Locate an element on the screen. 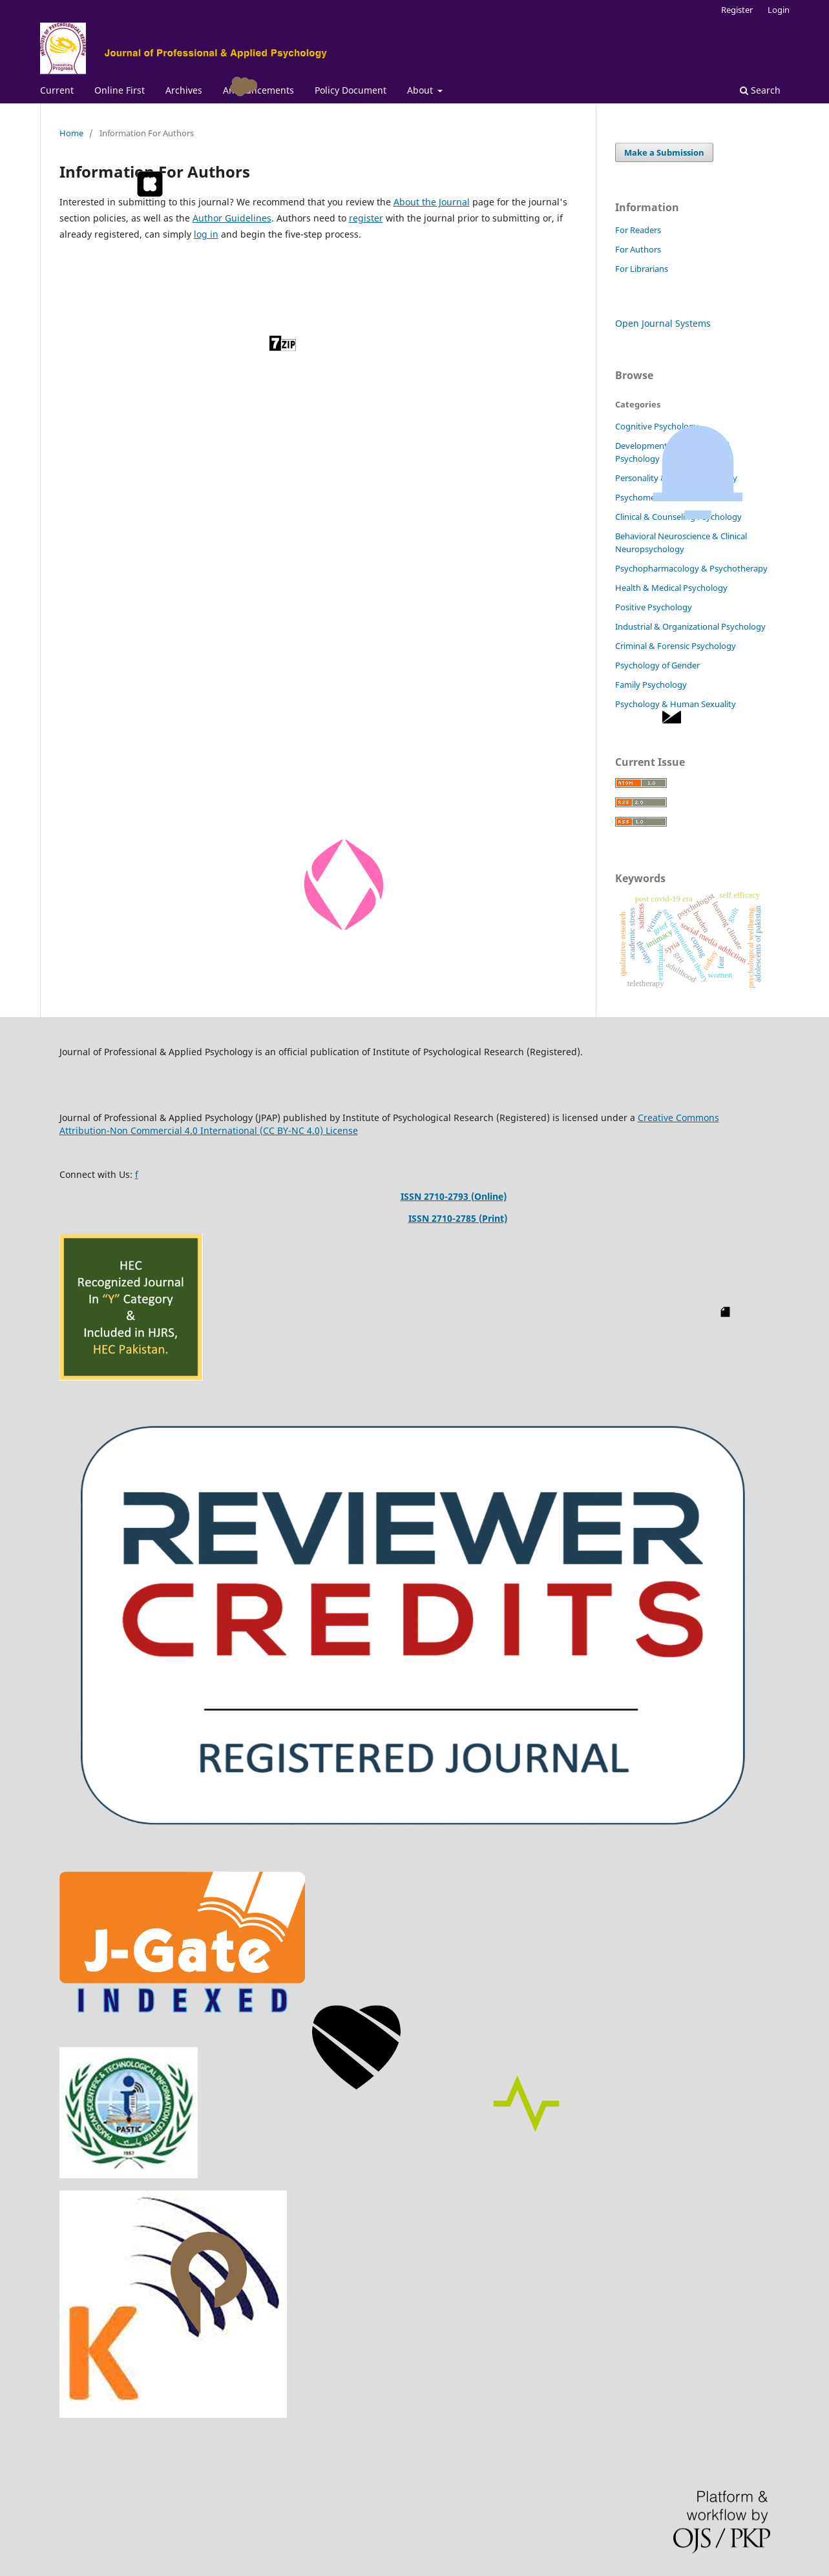 This screenshot has width=829, height=2576. Campaign Monitor logo is located at coordinates (671, 717).